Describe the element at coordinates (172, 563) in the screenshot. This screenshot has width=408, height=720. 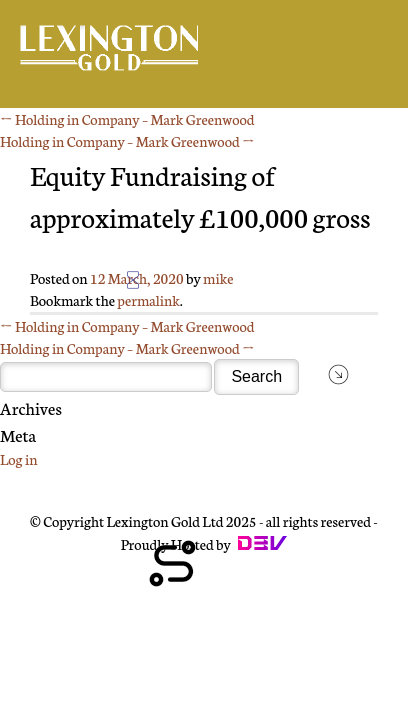
I see `view navigation route` at that location.